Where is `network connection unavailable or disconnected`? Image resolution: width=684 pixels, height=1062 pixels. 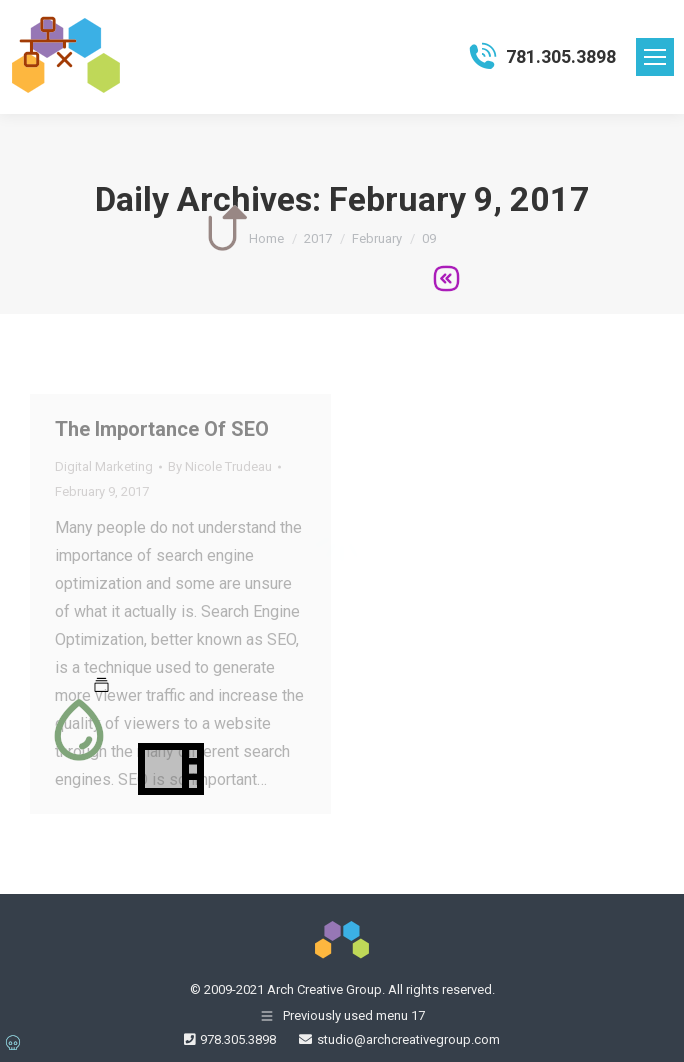 network connection unavailable or disconnected is located at coordinates (48, 43).